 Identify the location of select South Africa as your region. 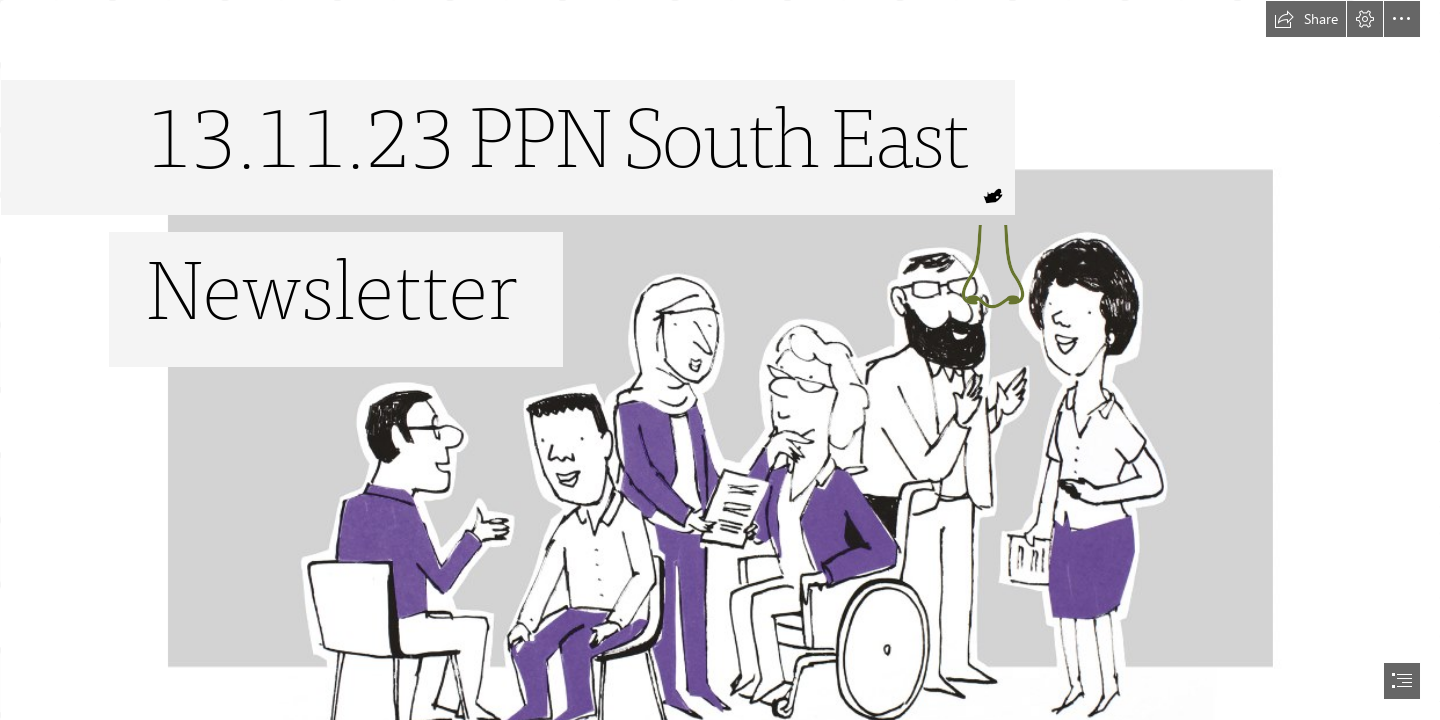
(993, 196).